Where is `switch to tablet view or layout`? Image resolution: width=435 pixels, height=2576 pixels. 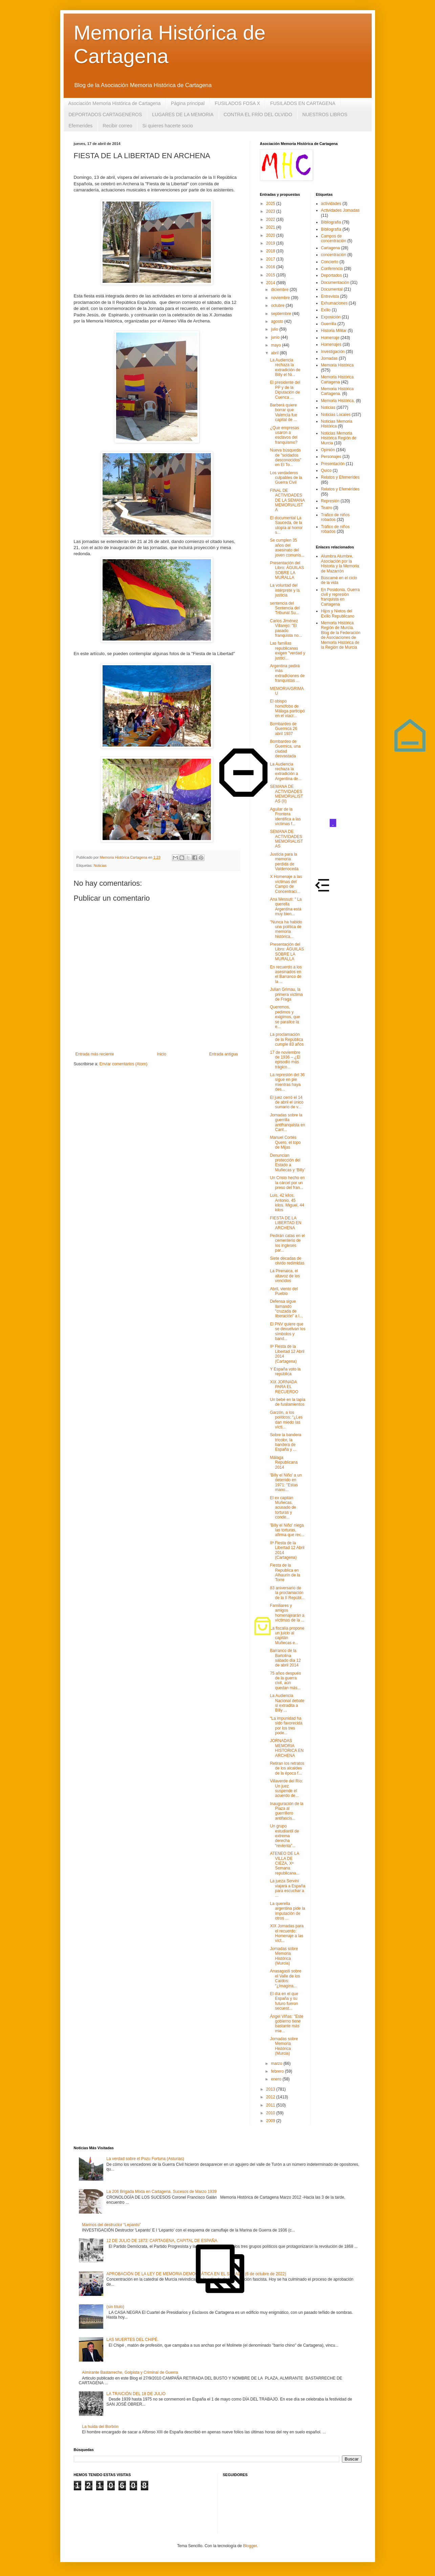 switch to tablet view or layout is located at coordinates (333, 823).